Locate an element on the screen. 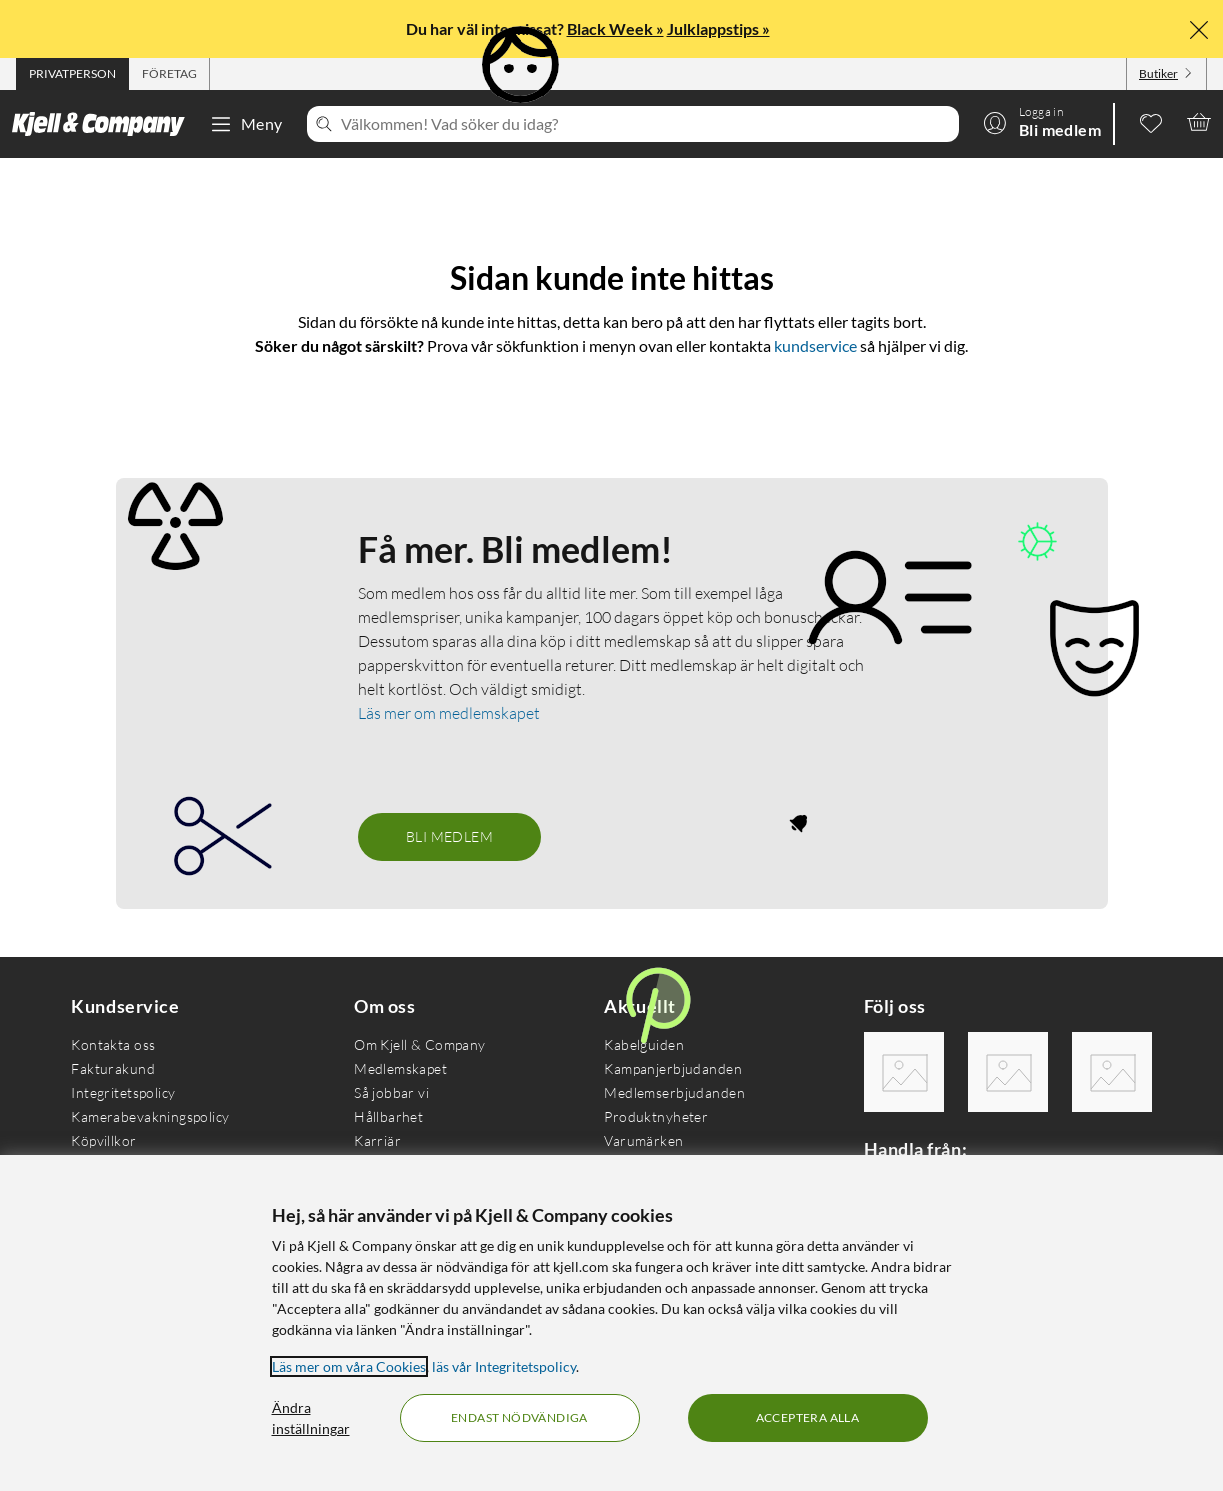  notifications are active is located at coordinates (798, 823).